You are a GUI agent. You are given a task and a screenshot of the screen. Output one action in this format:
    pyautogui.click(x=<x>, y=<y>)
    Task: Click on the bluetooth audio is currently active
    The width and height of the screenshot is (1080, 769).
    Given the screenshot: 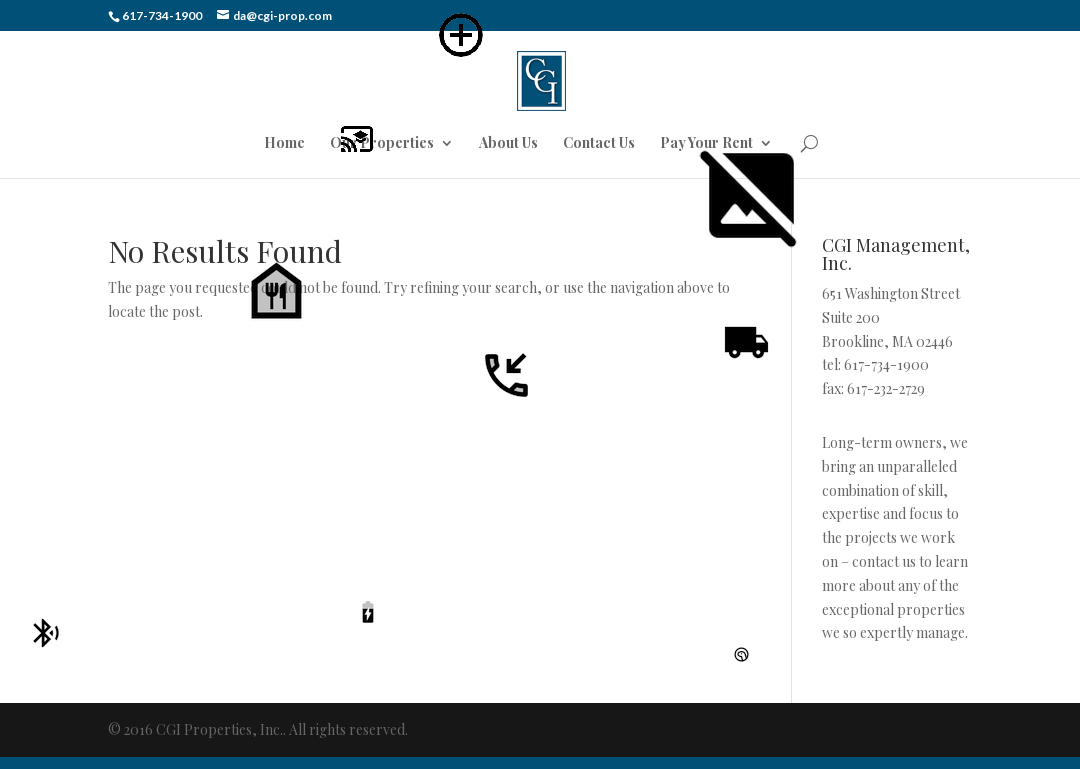 What is the action you would take?
    pyautogui.click(x=46, y=633)
    